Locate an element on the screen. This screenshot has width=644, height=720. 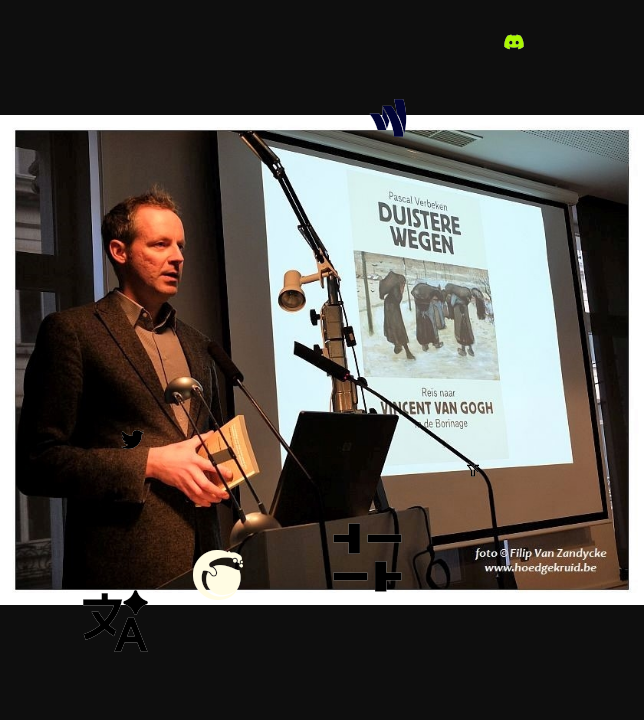
open Discord app is located at coordinates (514, 42).